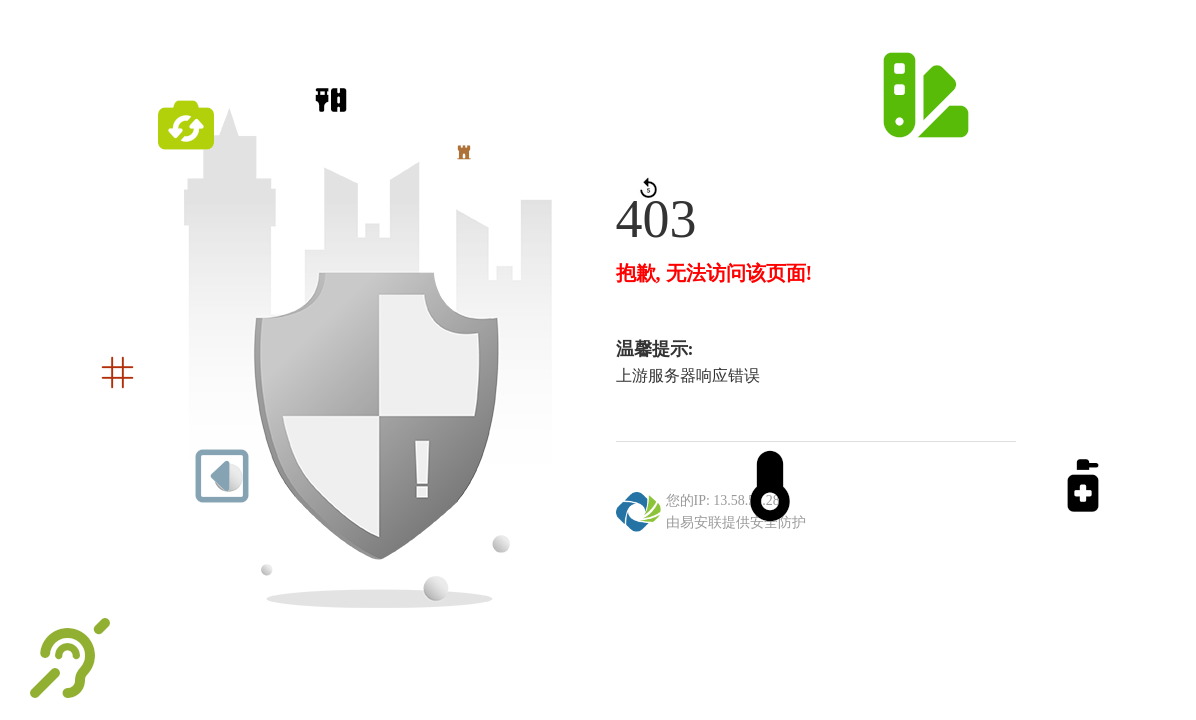 This screenshot has width=1196, height=720. What do you see at coordinates (926, 95) in the screenshot?
I see `open color palette or theme options` at bounding box center [926, 95].